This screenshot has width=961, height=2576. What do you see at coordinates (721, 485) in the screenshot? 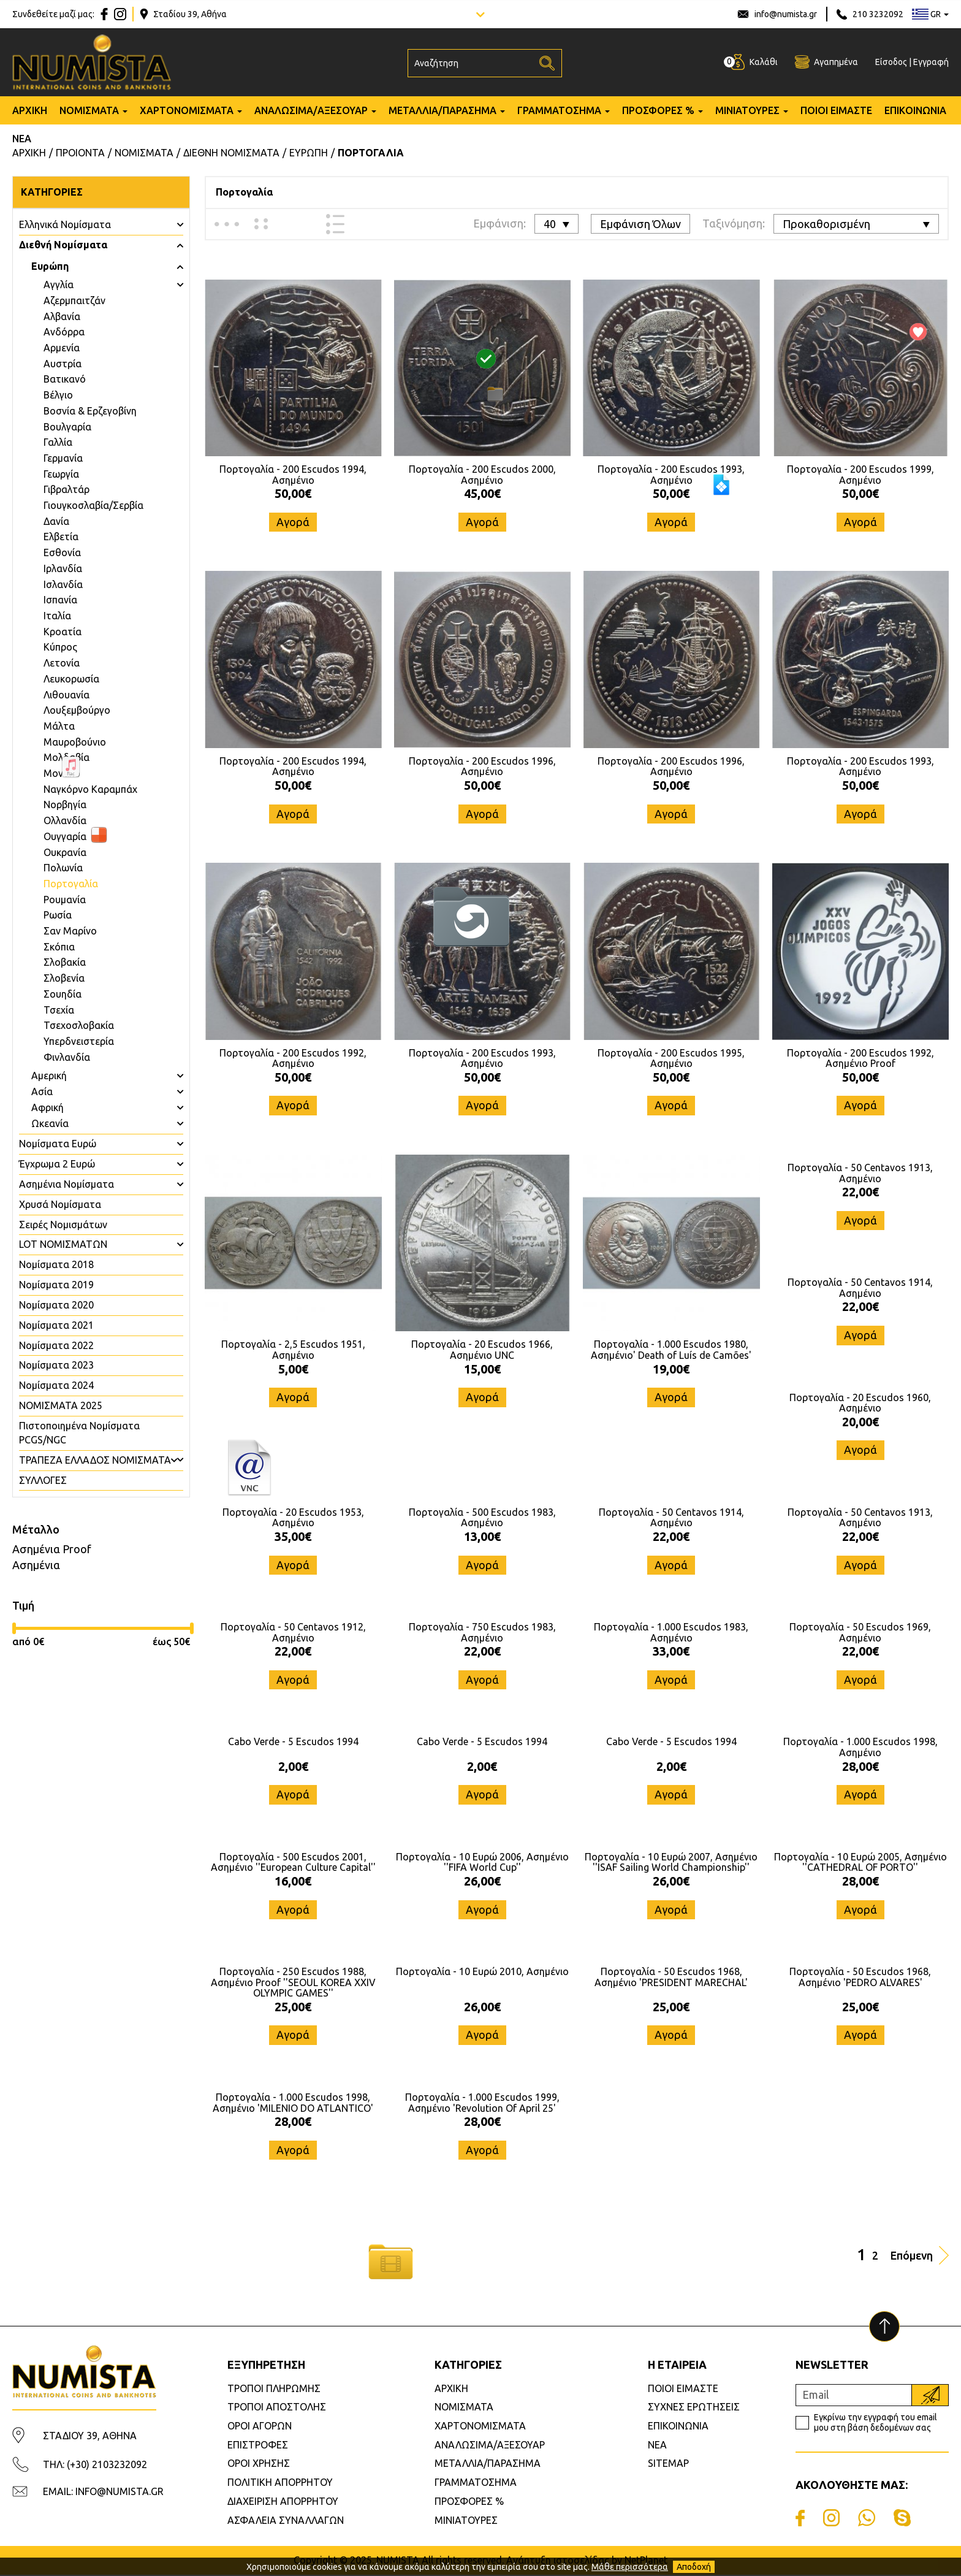
I see `windows control panel file running through wine compatibility layer` at bounding box center [721, 485].